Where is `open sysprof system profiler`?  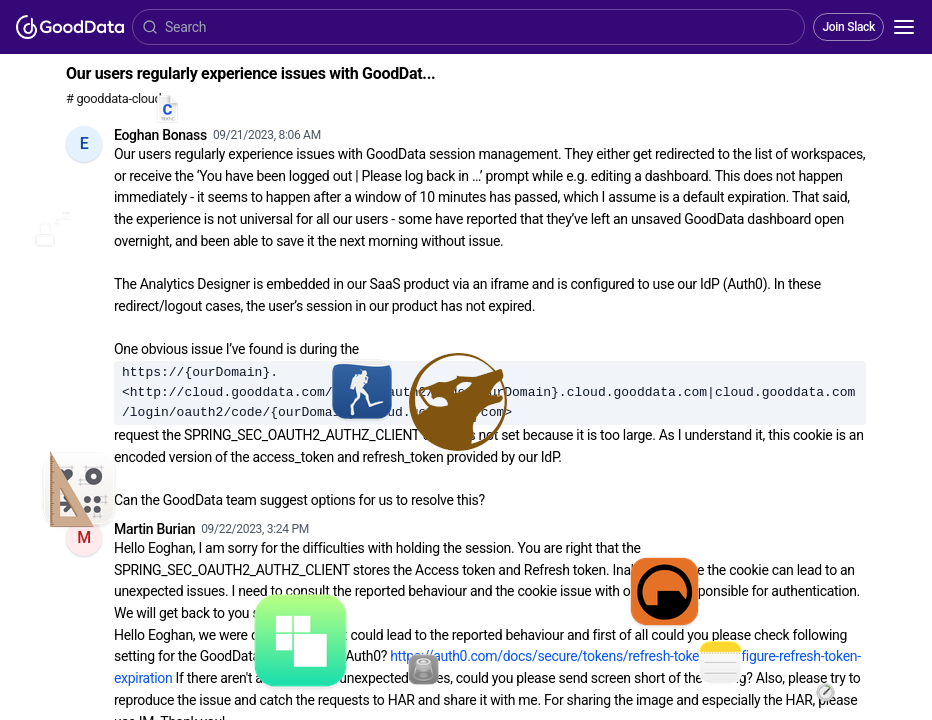 open sysprof system profiler is located at coordinates (825, 692).